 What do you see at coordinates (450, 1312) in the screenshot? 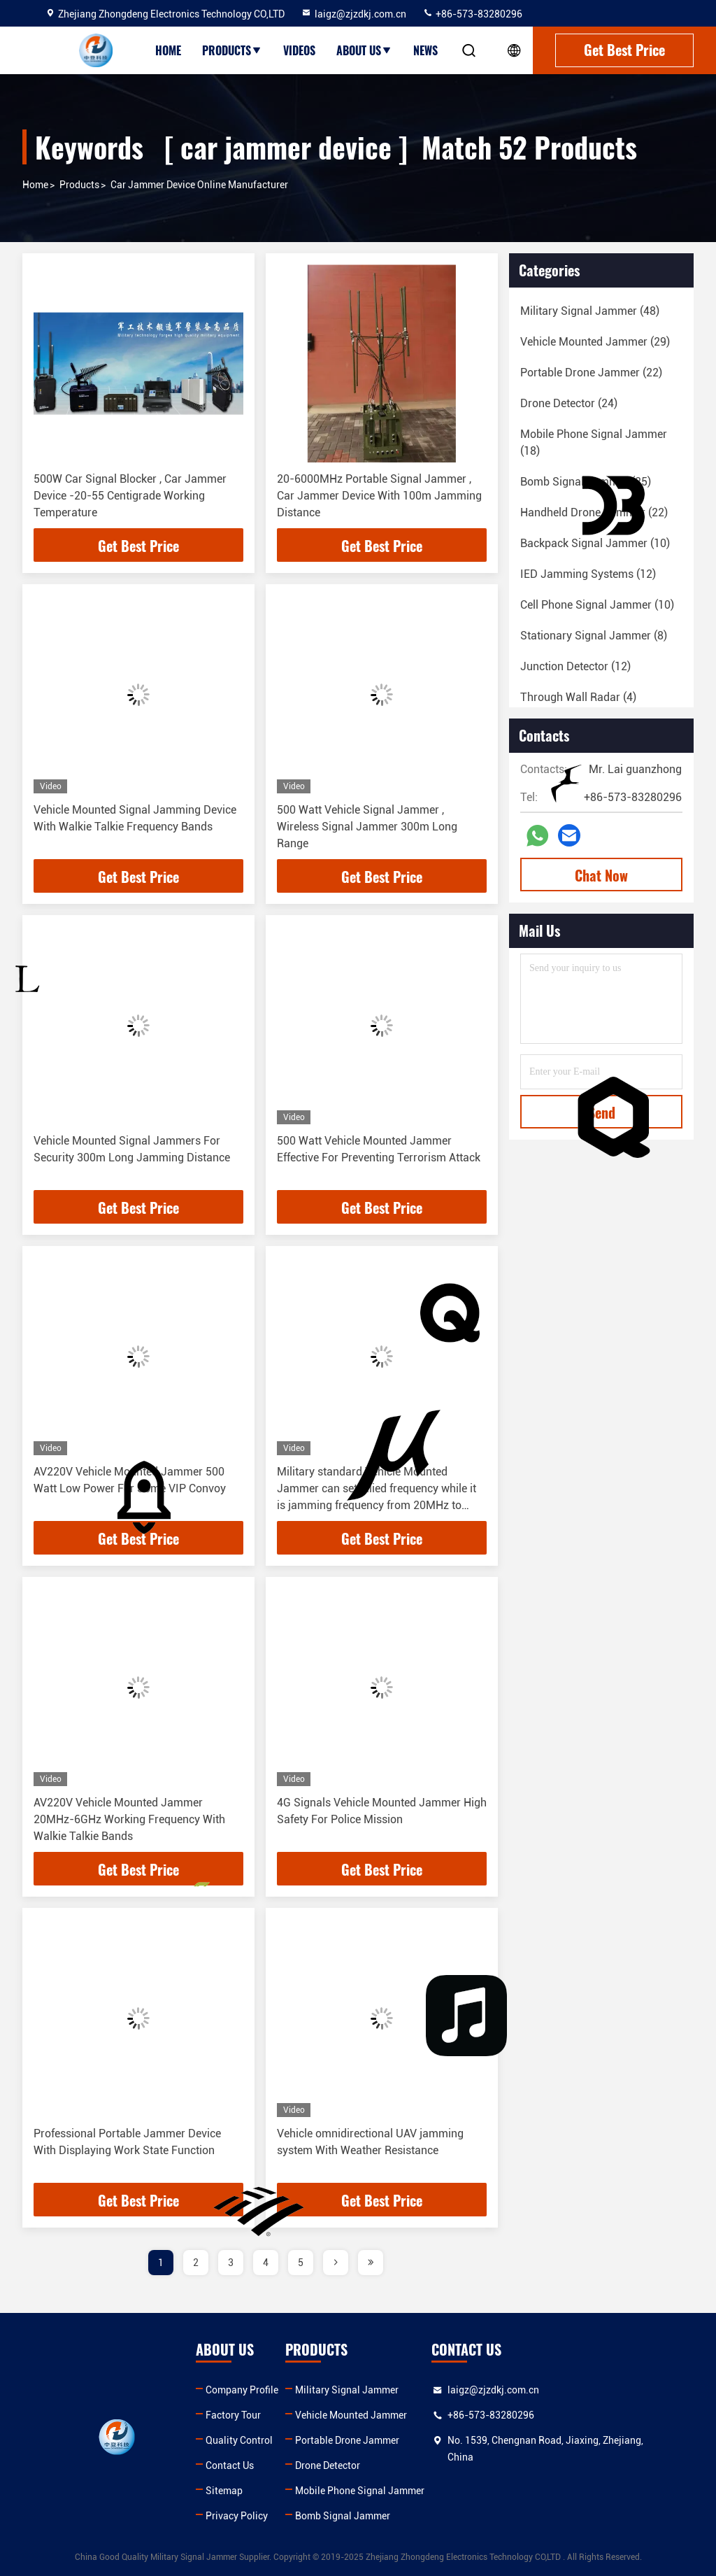
I see `open qase test management platform` at bounding box center [450, 1312].